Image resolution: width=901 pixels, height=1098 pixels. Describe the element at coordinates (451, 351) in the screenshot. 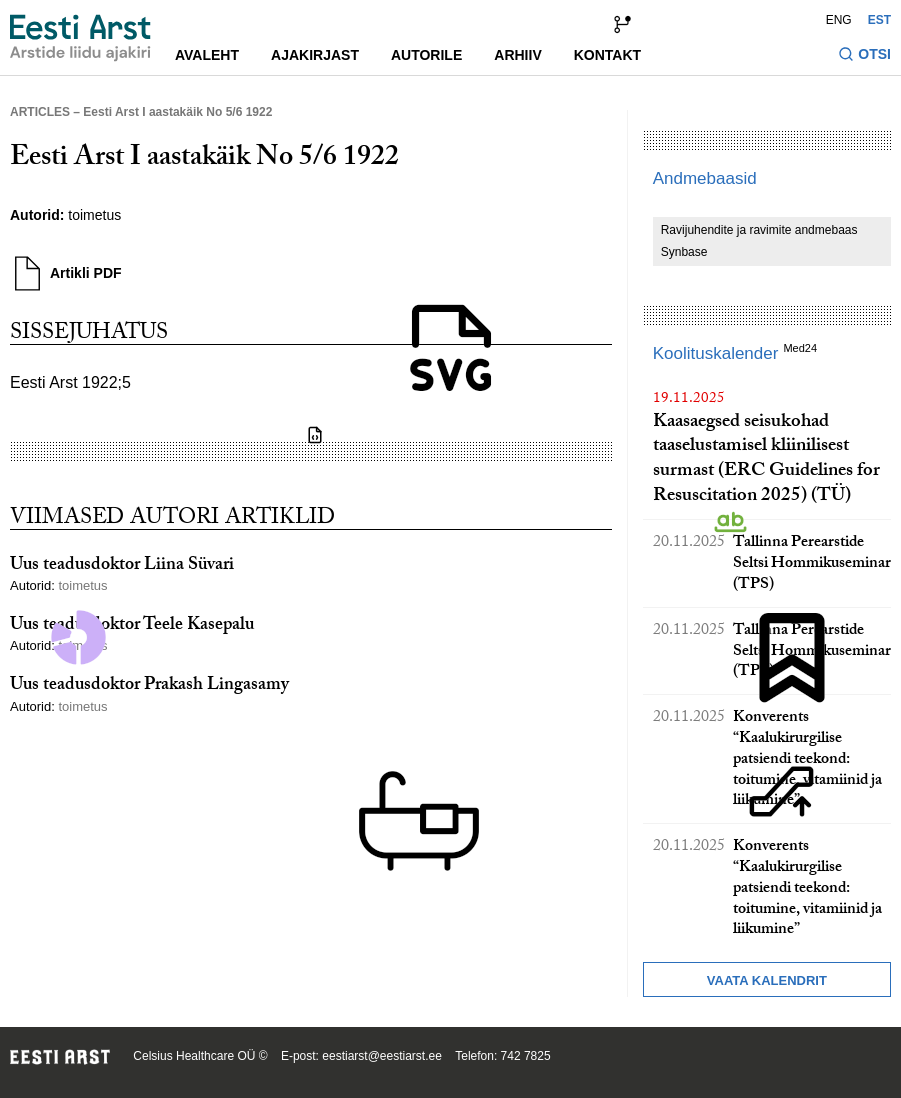

I see `open an SVG file` at that location.